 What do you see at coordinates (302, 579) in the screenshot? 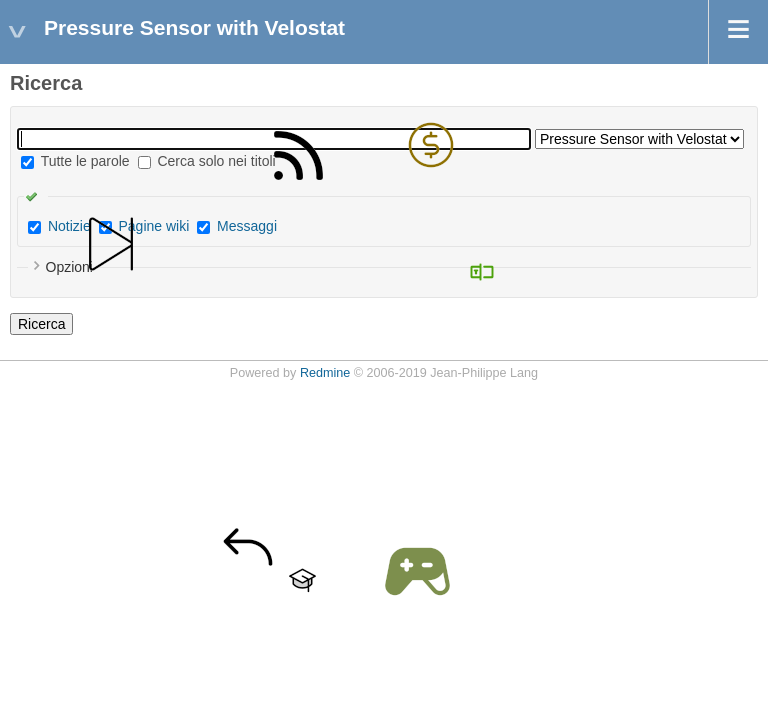
I see `access education or learning resources` at bounding box center [302, 579].